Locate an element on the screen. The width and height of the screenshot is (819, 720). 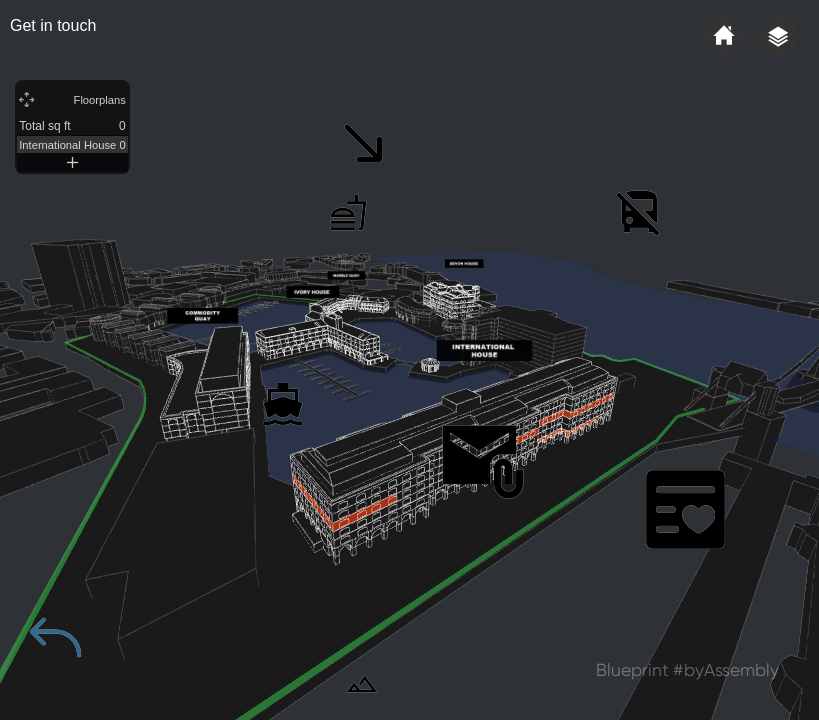
get directions by ferry or boat is located at coordinates (283, 404).